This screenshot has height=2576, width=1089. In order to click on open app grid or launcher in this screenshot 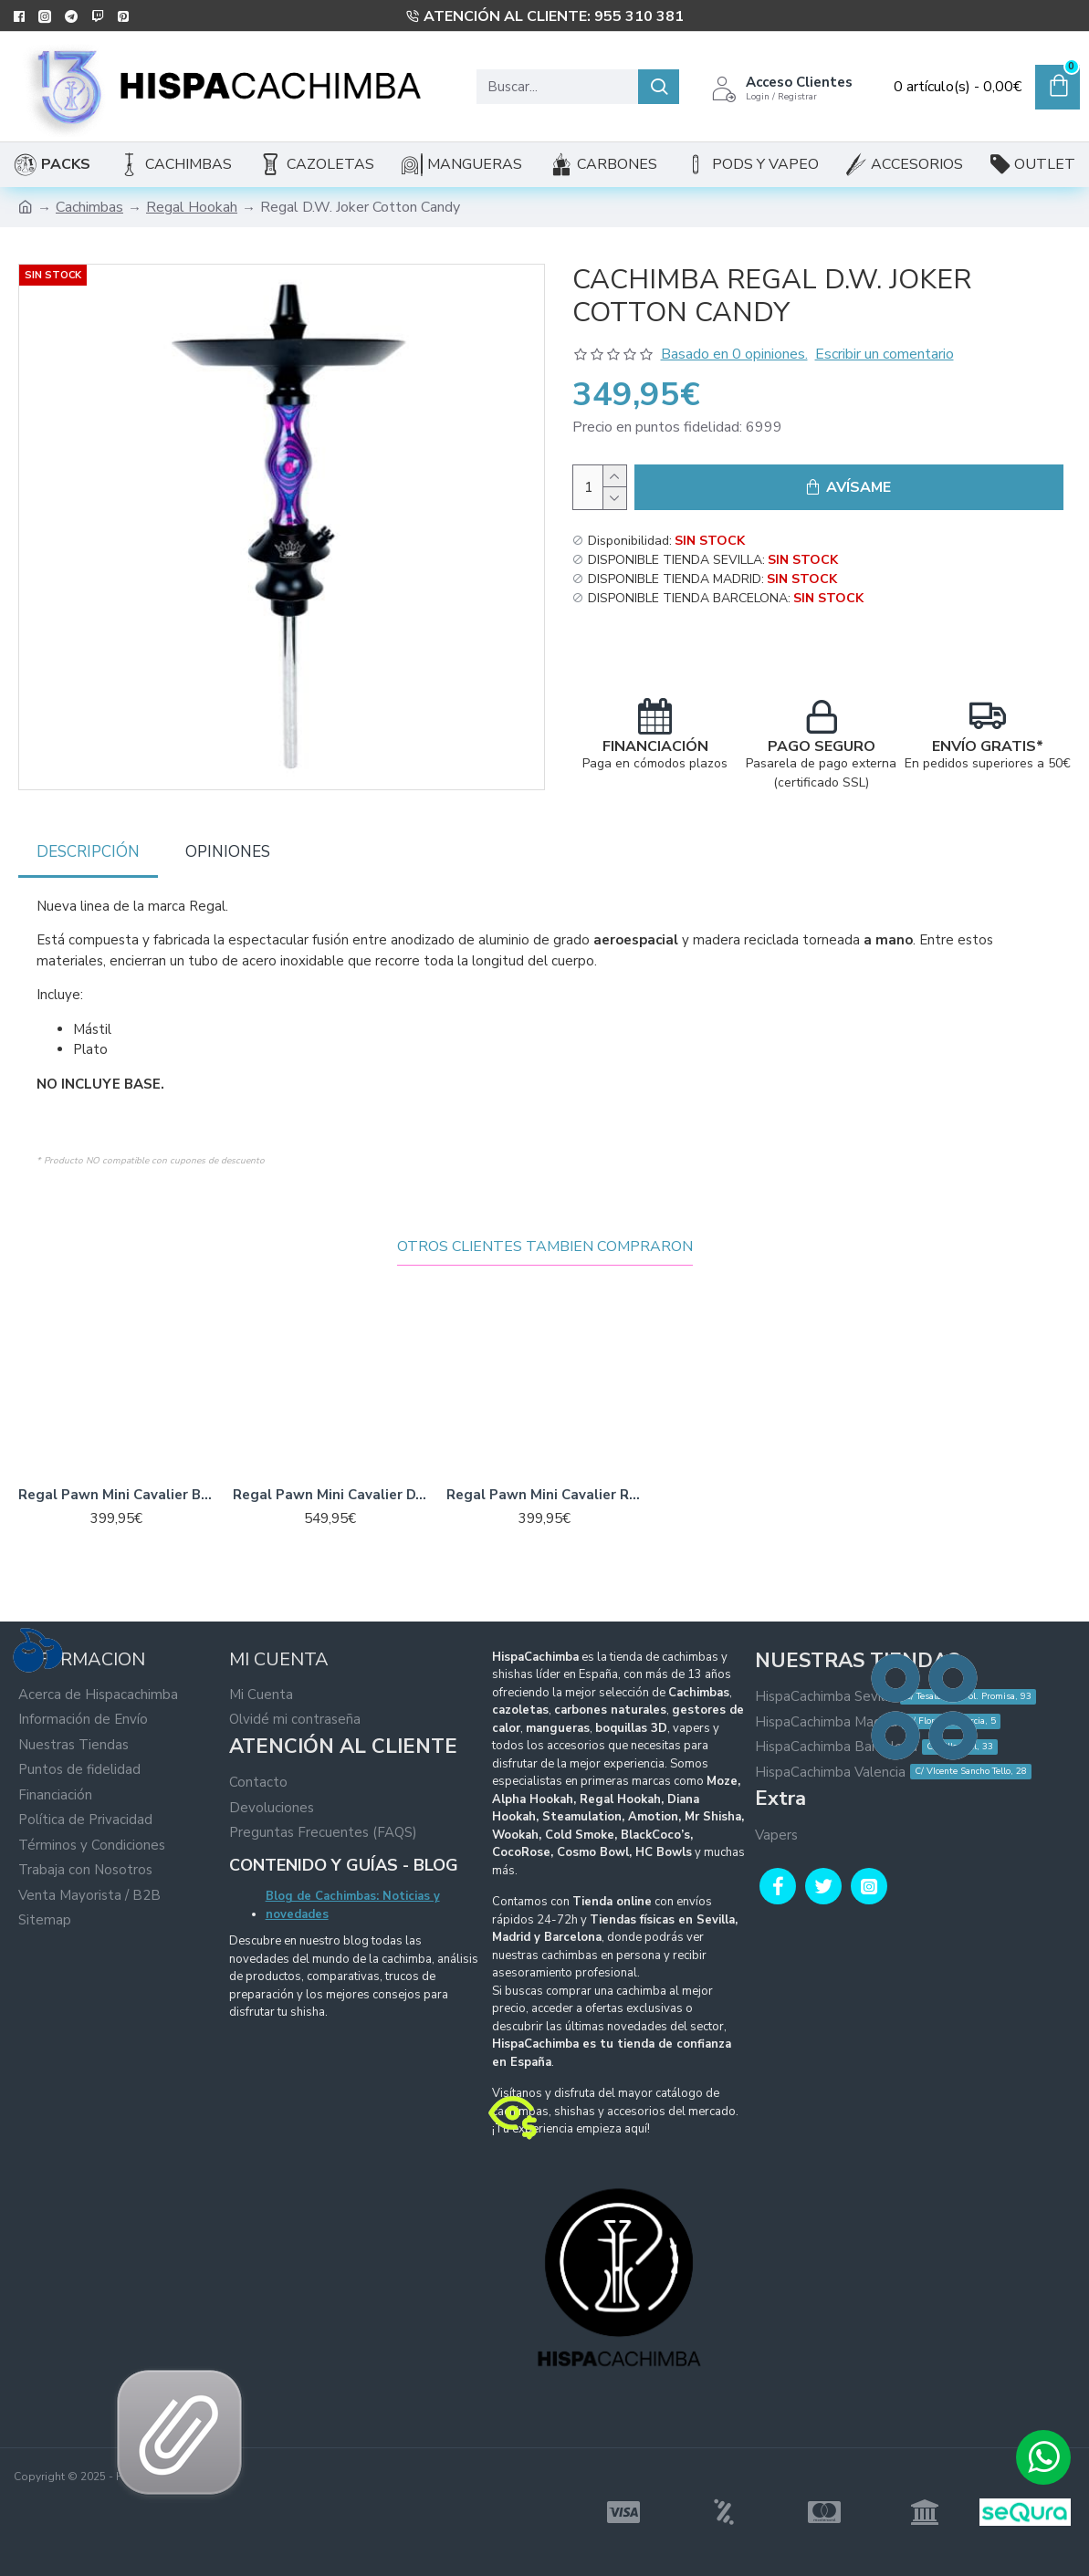, I will do `click(924, 1706)`.